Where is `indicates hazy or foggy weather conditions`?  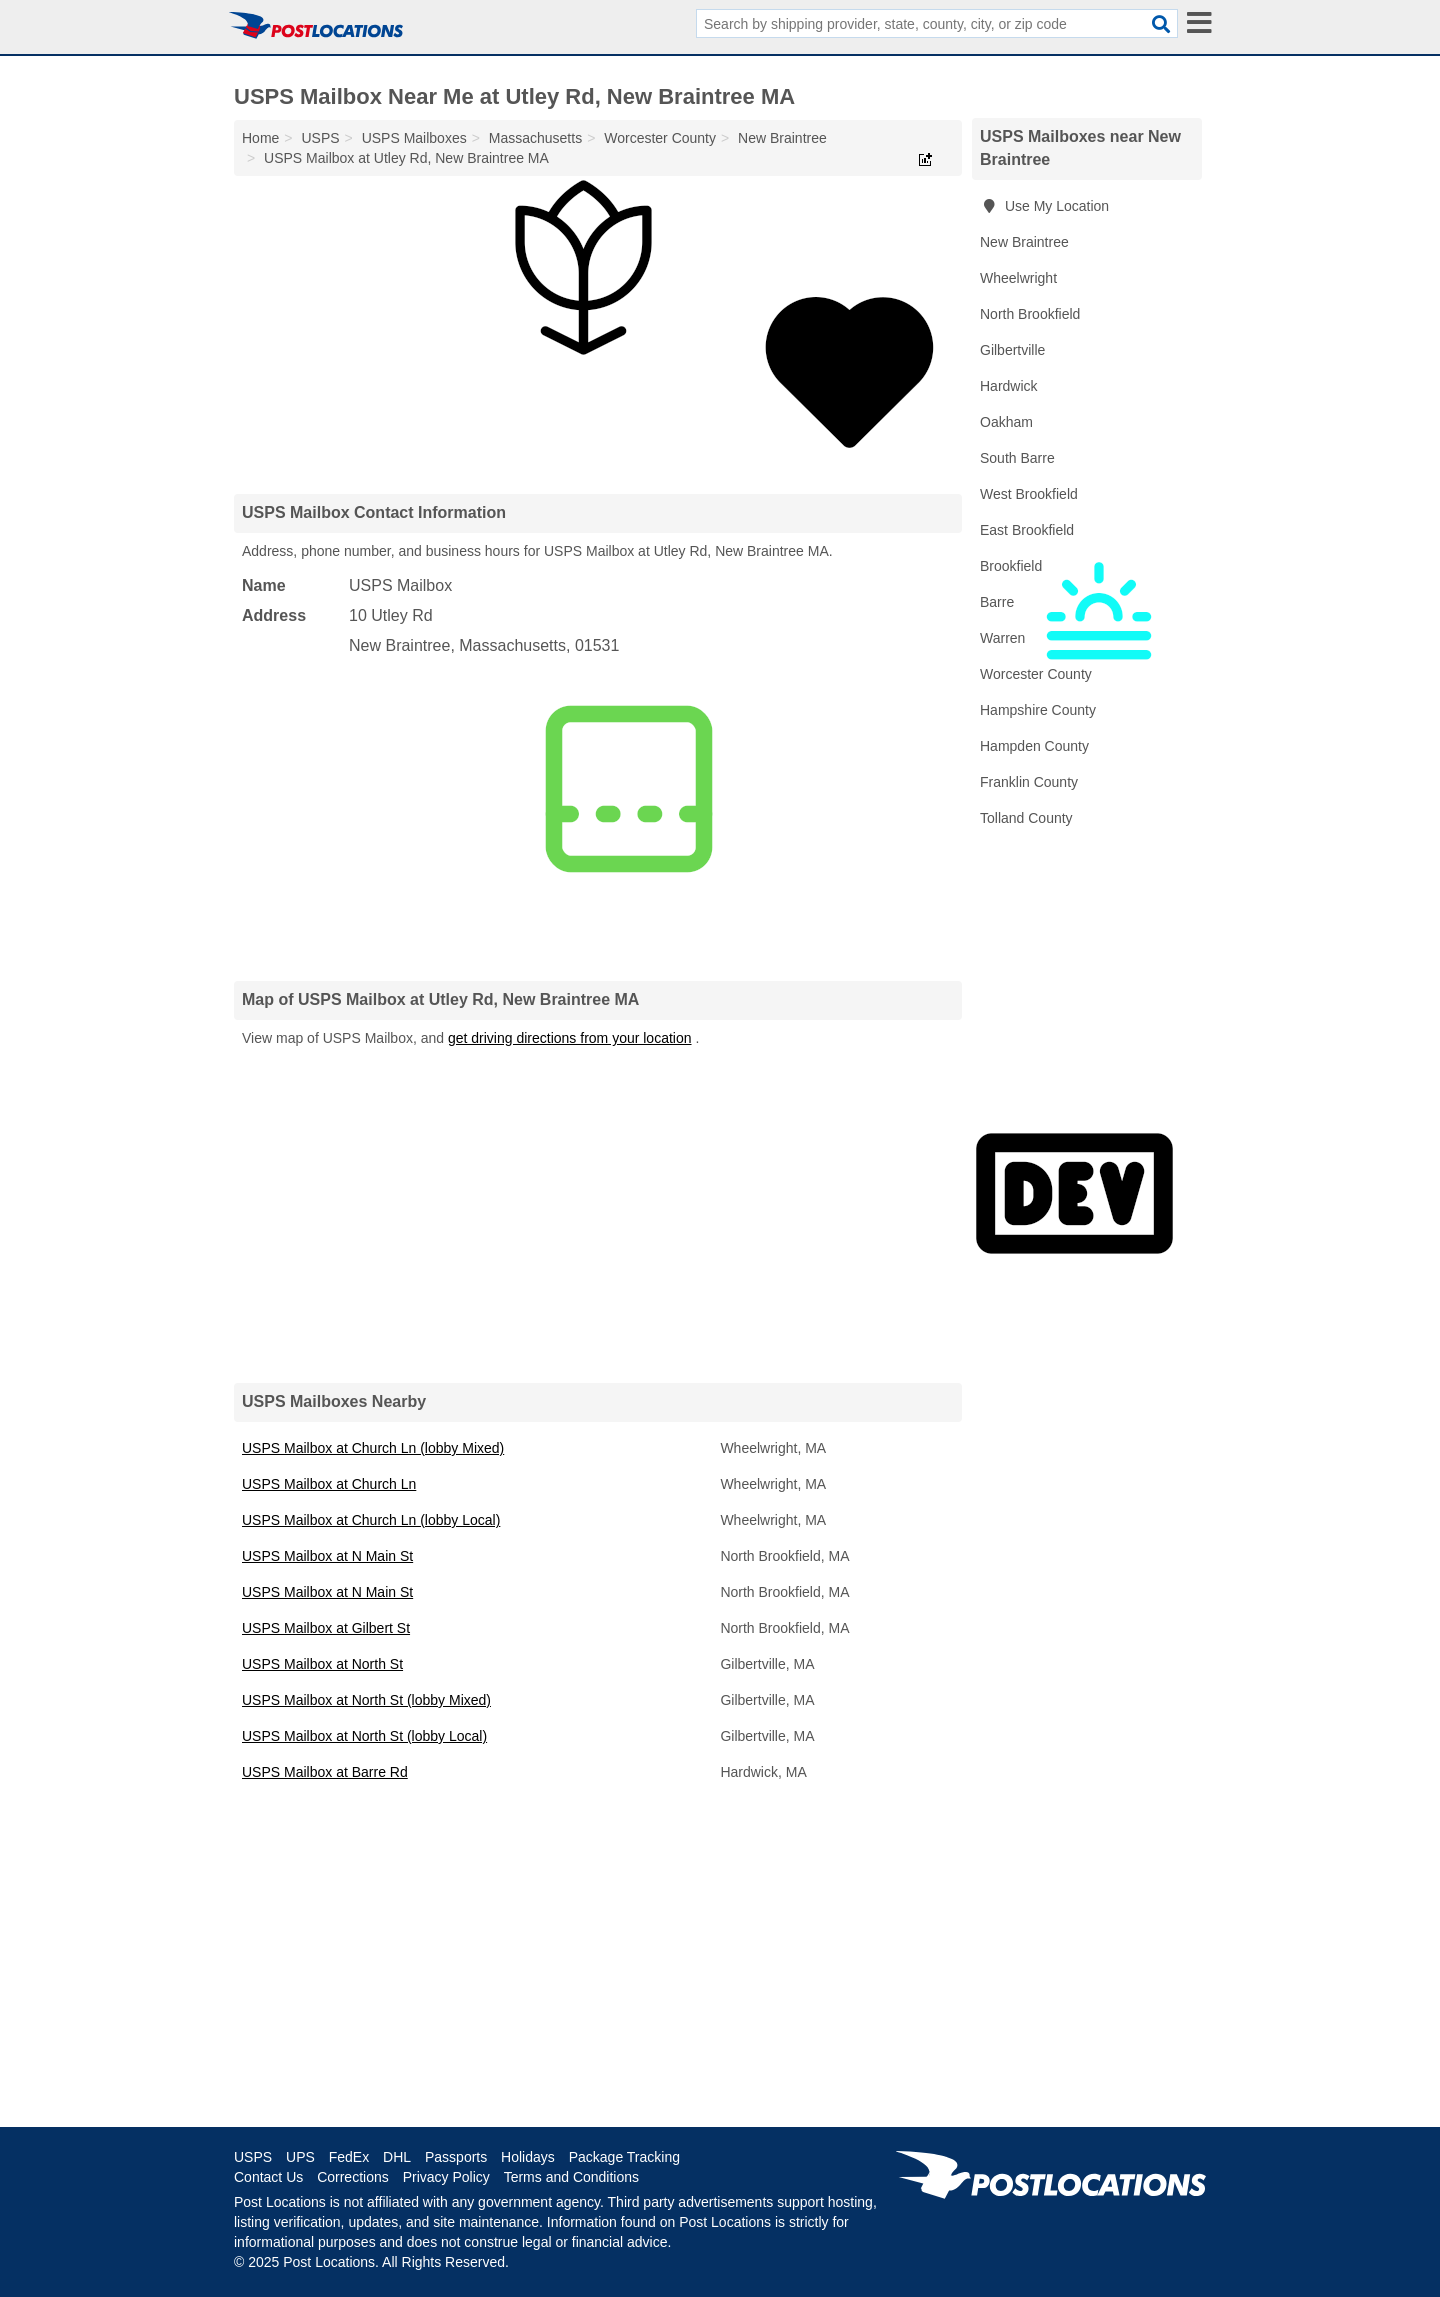 indicates hazy or foggy weather conditions is located at coordinates (1099, 612).